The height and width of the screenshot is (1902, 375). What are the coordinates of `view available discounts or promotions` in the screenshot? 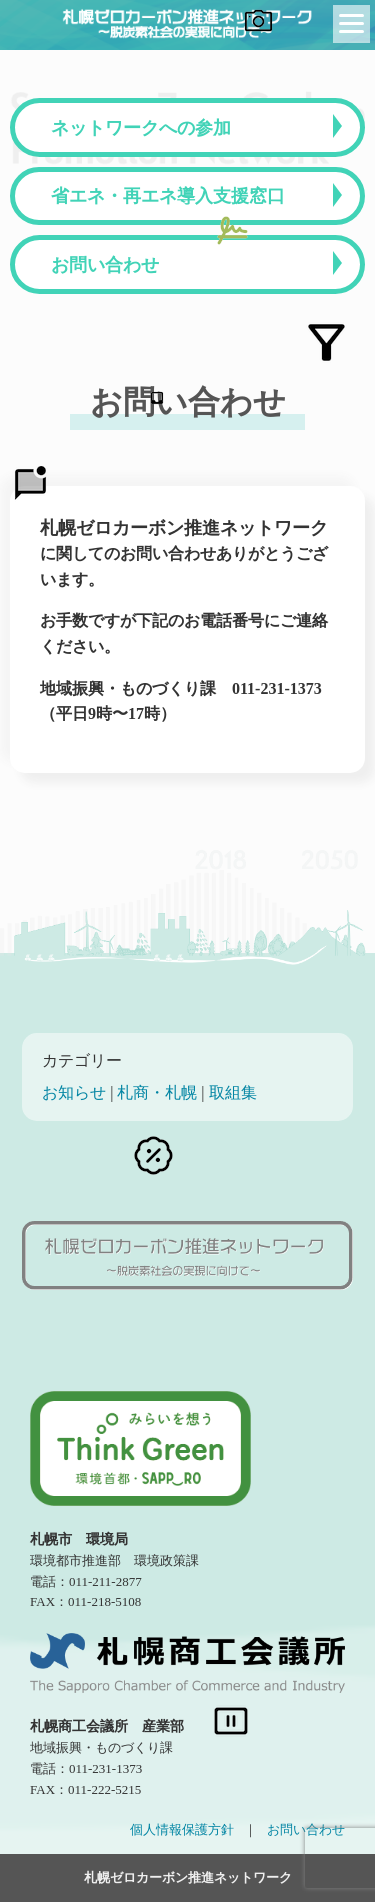 It's located at (153, 1155).